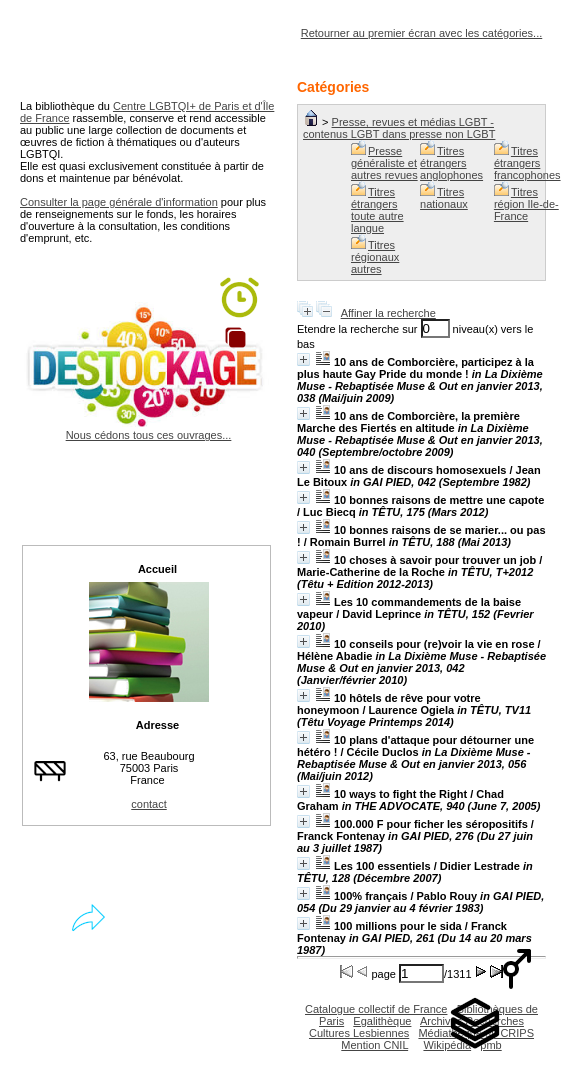  Describe the element at coordinates (88, 919) in the screenshot. I see `share this content` at that location.